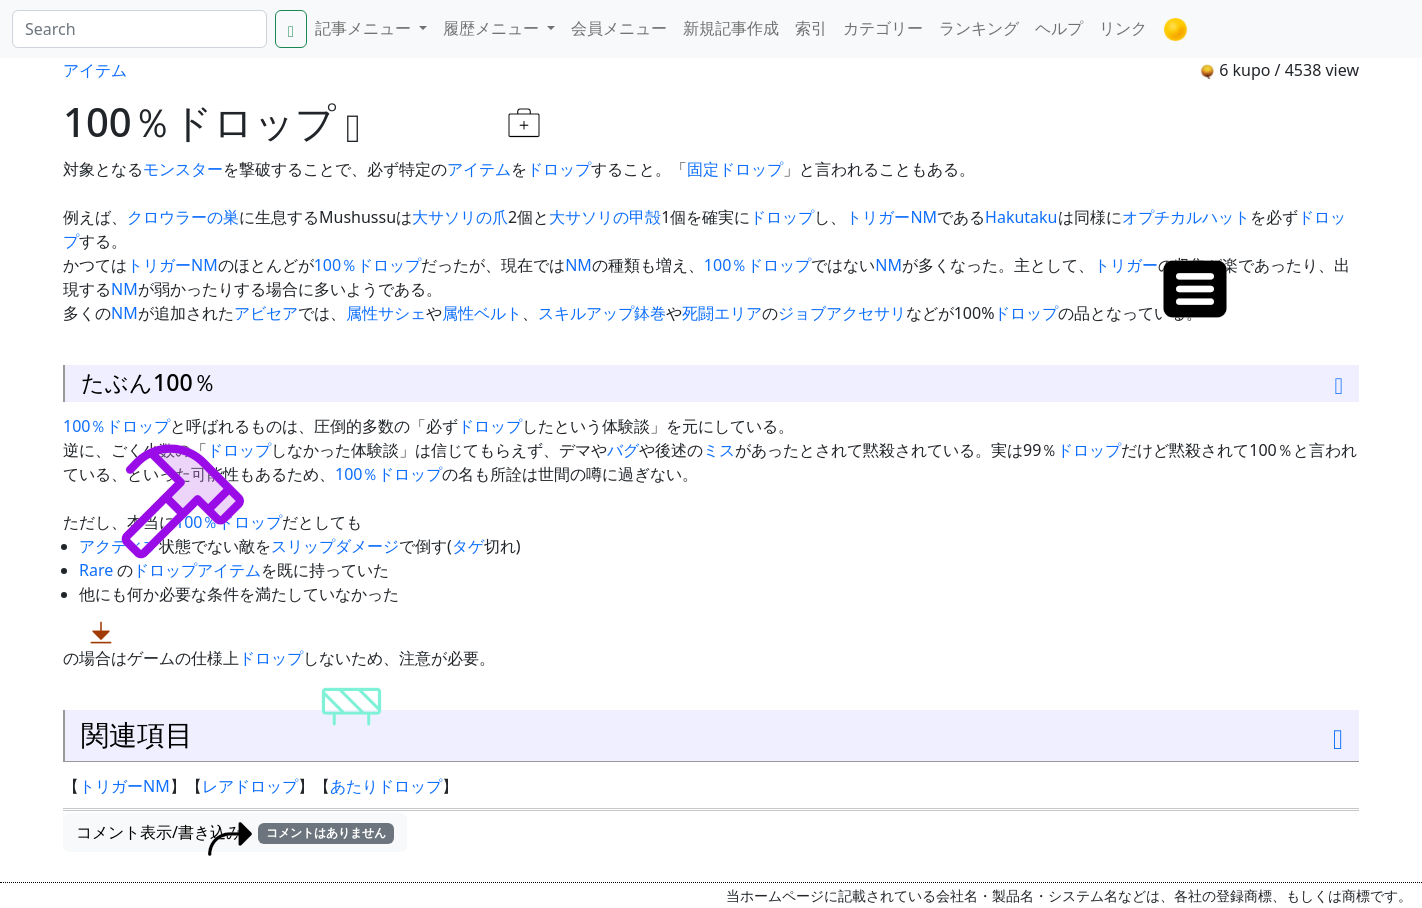 This screenshot has height=908, width=1422. Describe the element at coordinates (351, 704) in the screenshot. I see `indicates a blocked or restricted area` at that location.